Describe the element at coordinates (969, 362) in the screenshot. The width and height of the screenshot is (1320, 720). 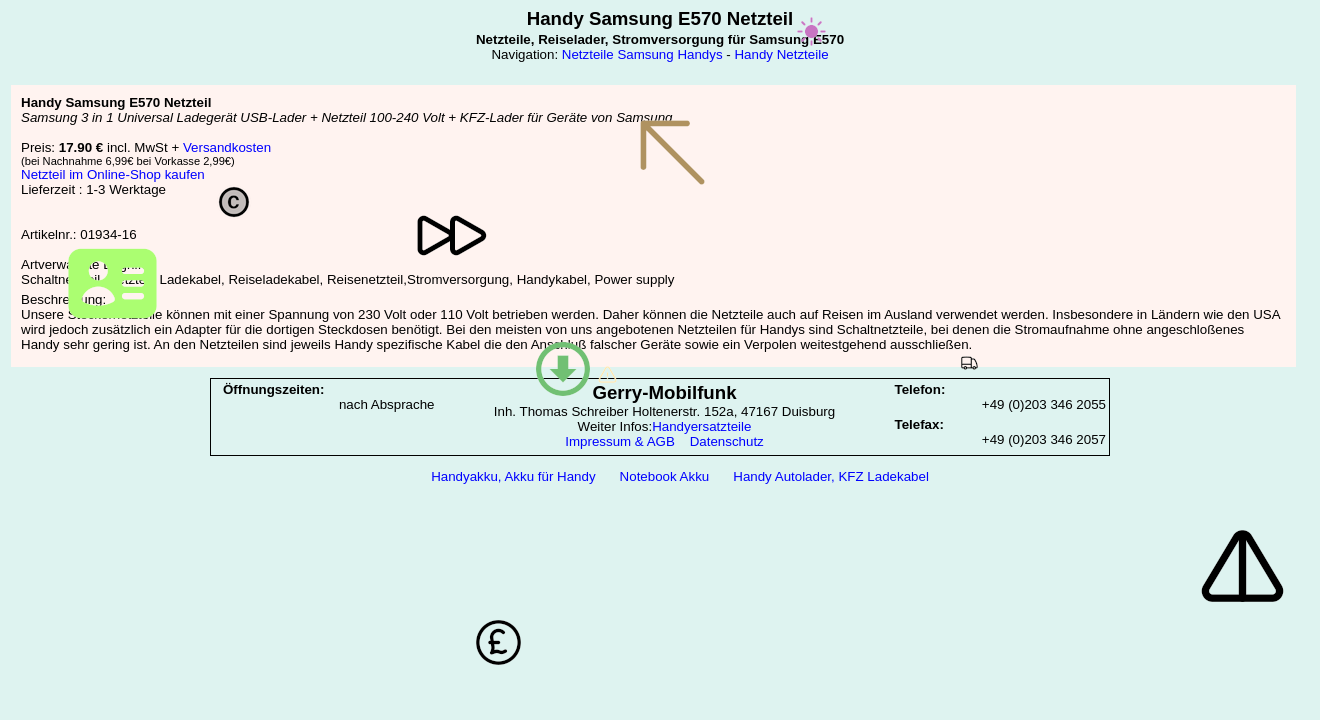
I see `track your delivery status` at that location.